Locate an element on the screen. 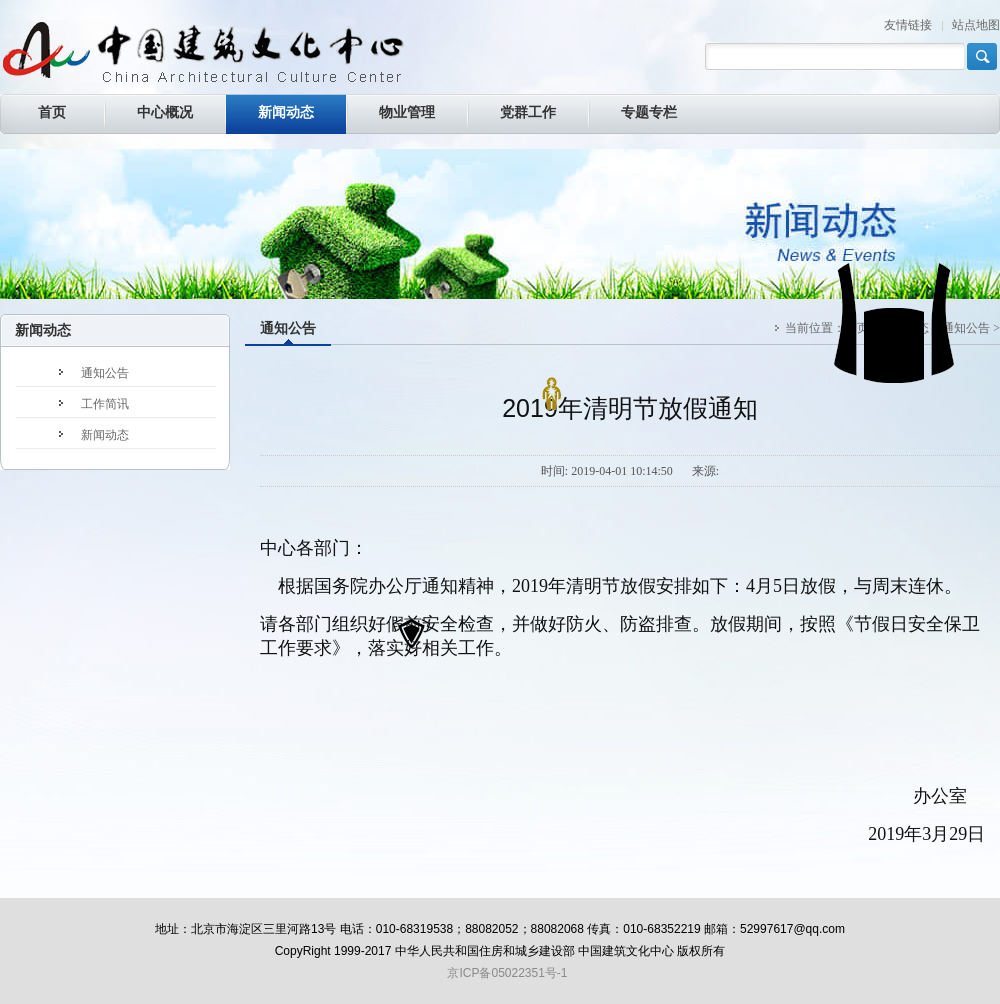  indicates internal damage or injury status is located at coordinates (551, 393).